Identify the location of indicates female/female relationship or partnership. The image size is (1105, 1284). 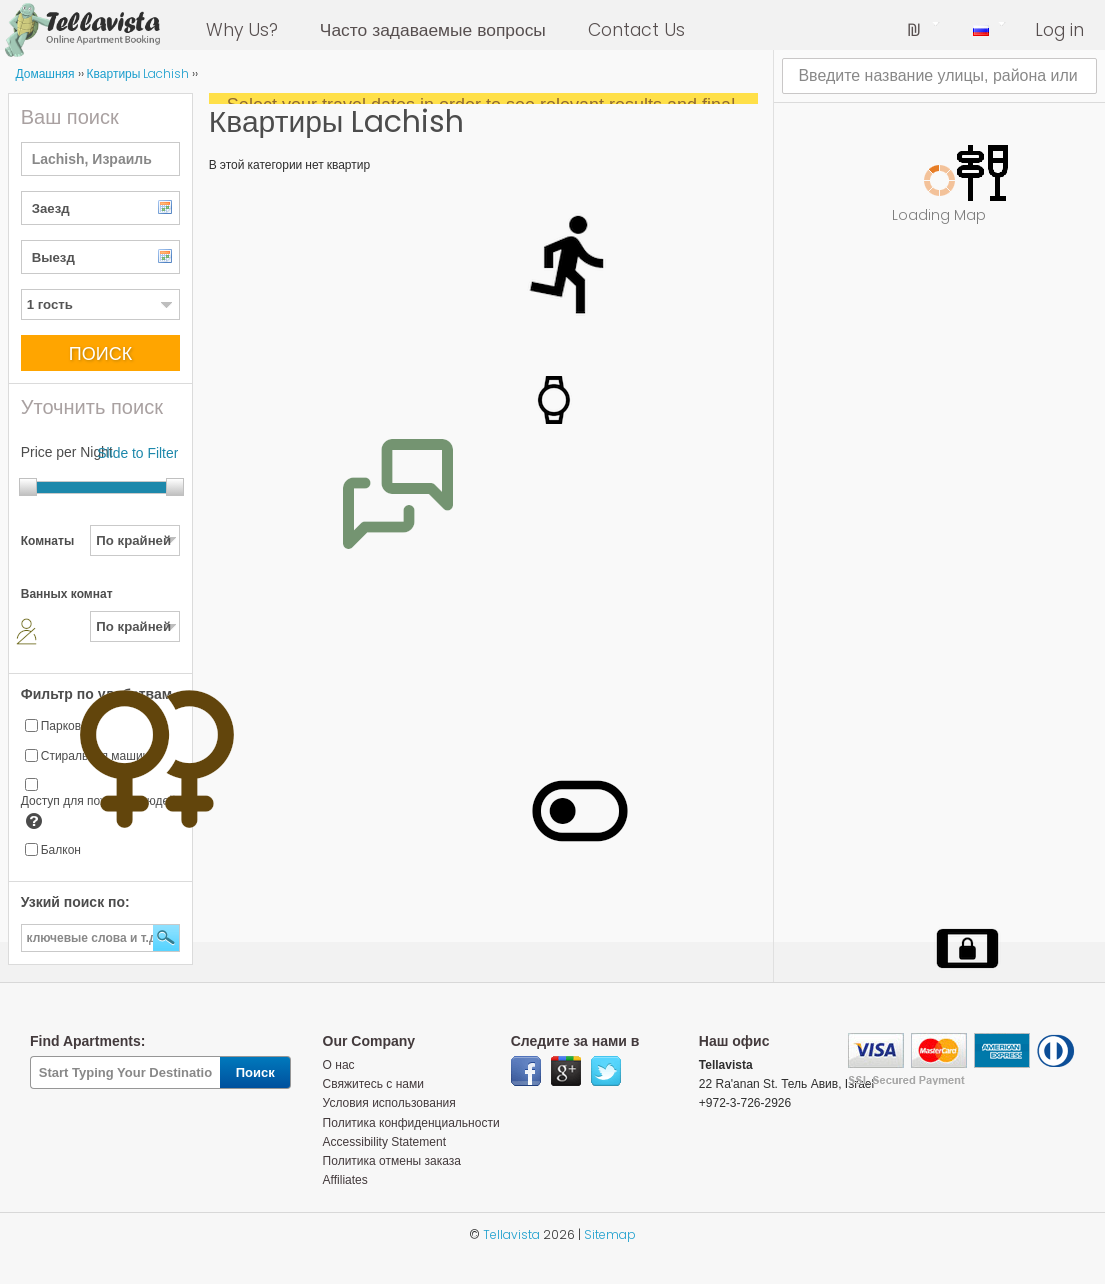
(157, 755).